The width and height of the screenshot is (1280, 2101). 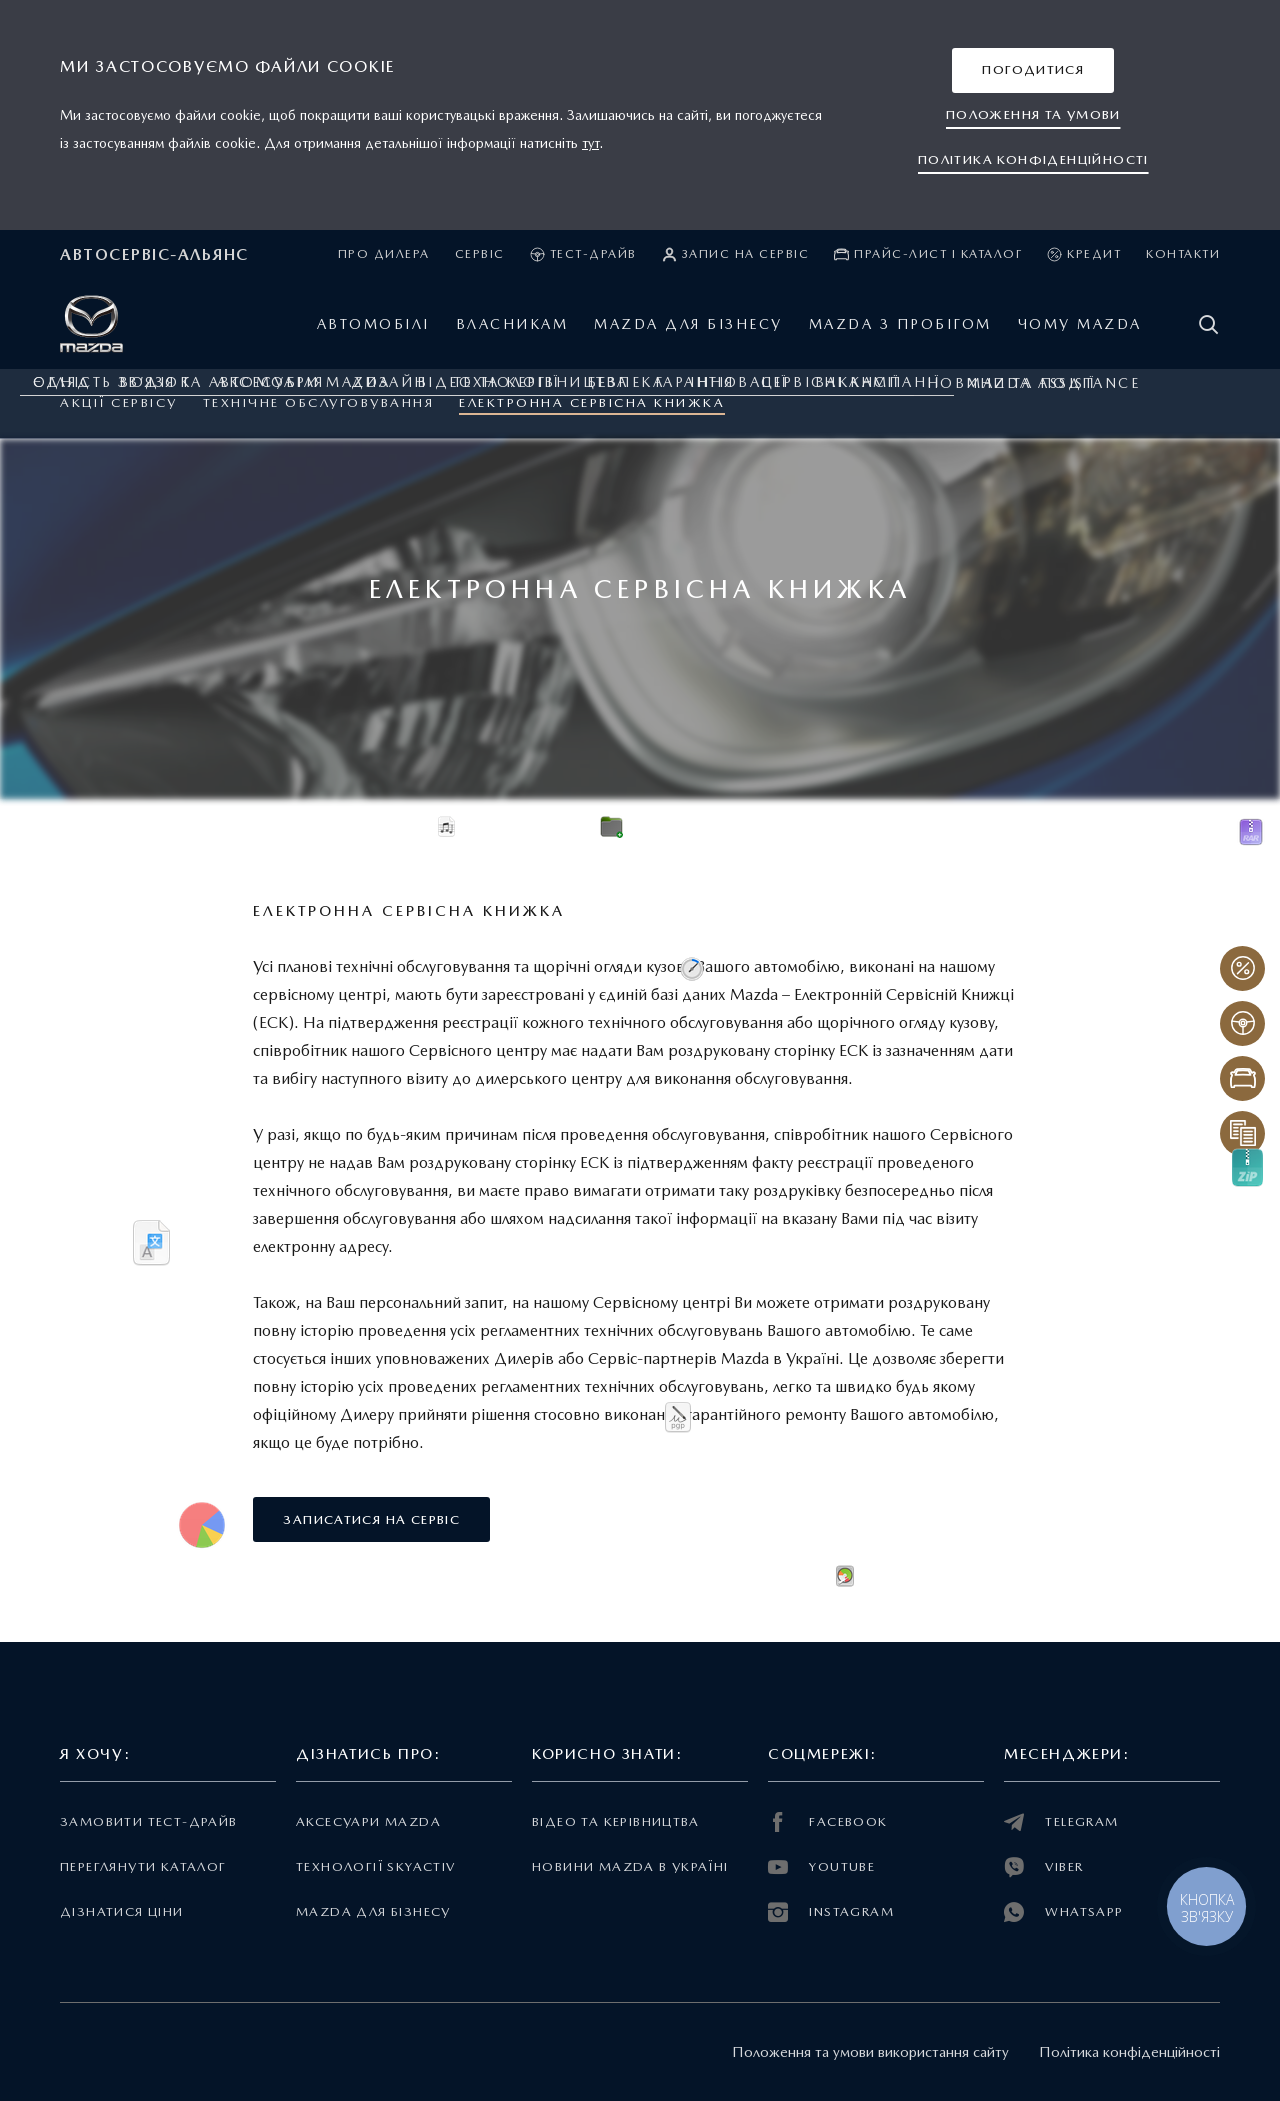 I want to click on a gettext translation file for software localization, so click(x=151, y=1242).